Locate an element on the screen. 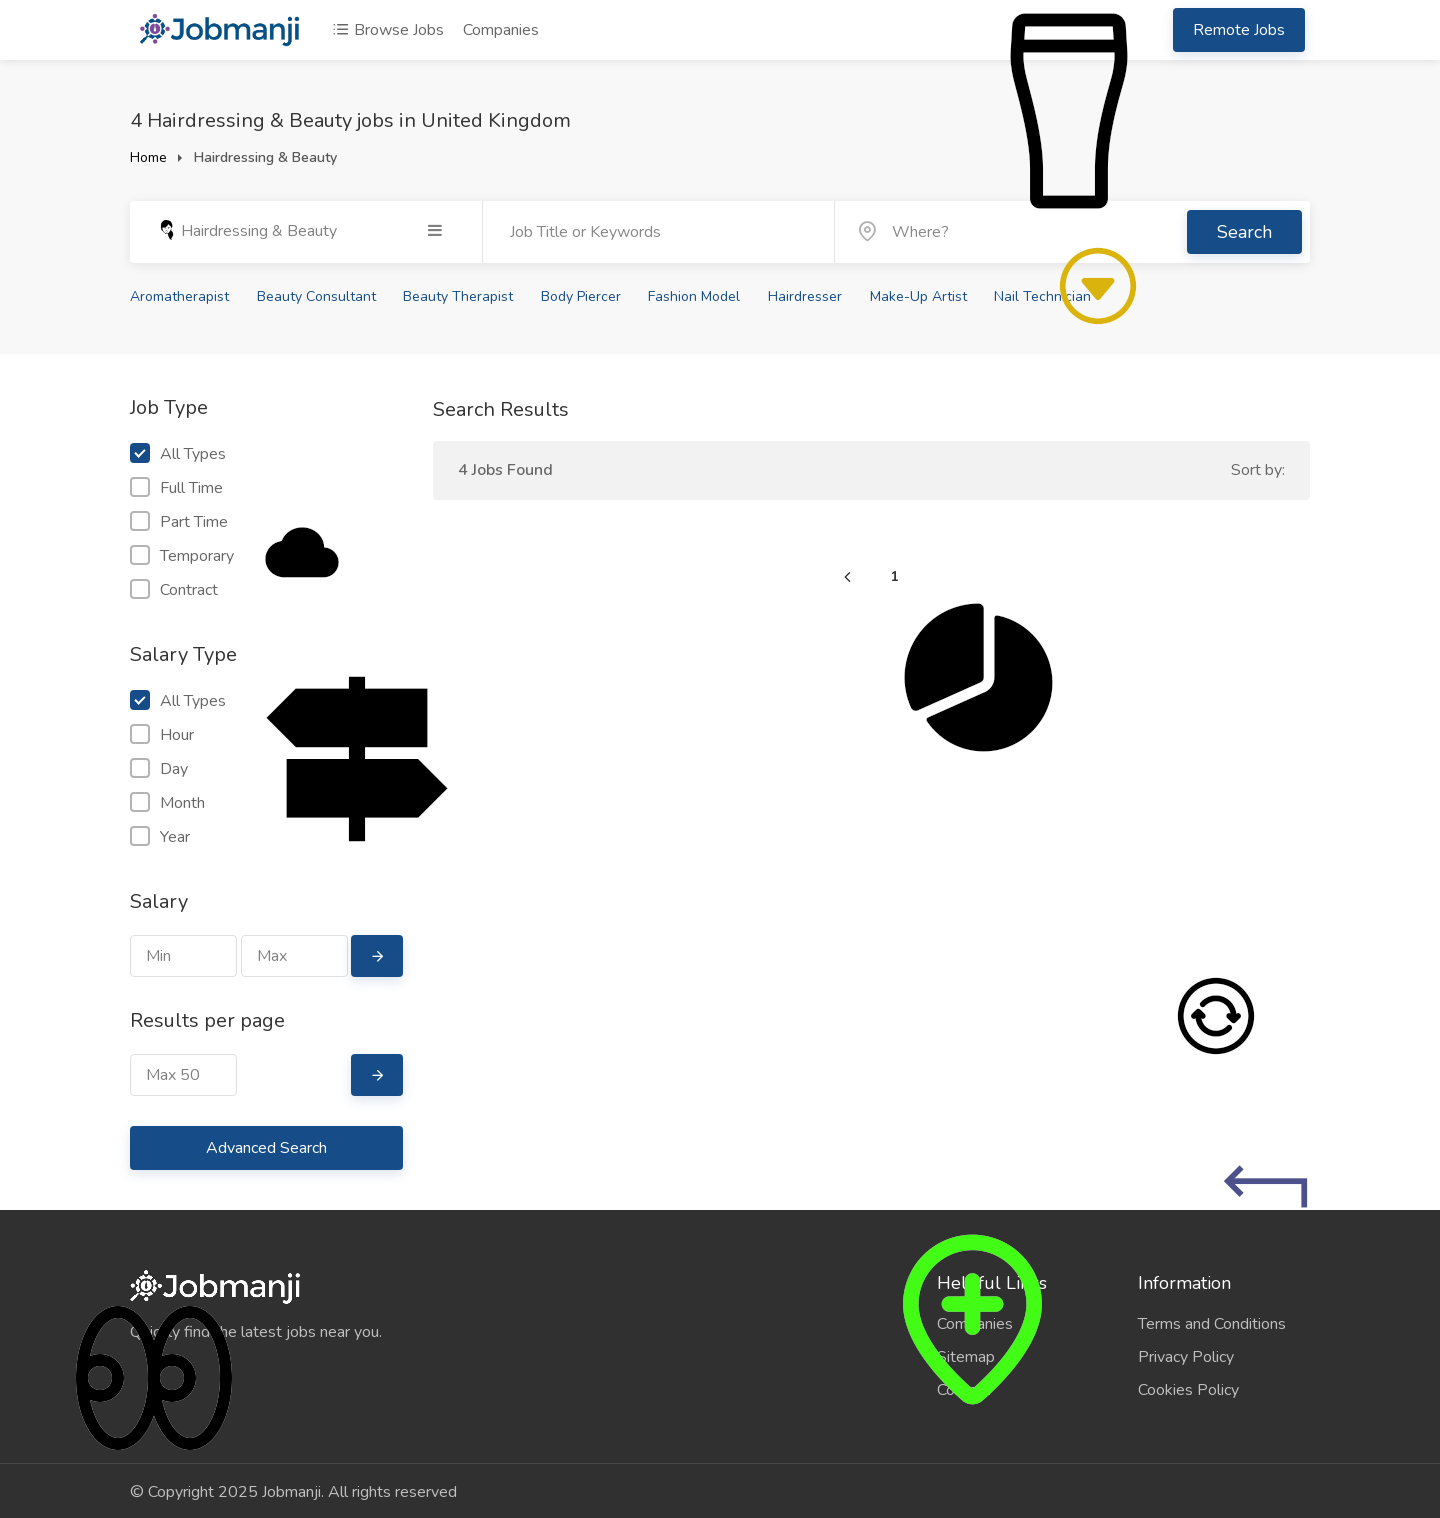 The image size is (1440, 1518). access cloud storage is located at coordinates (302, 554).